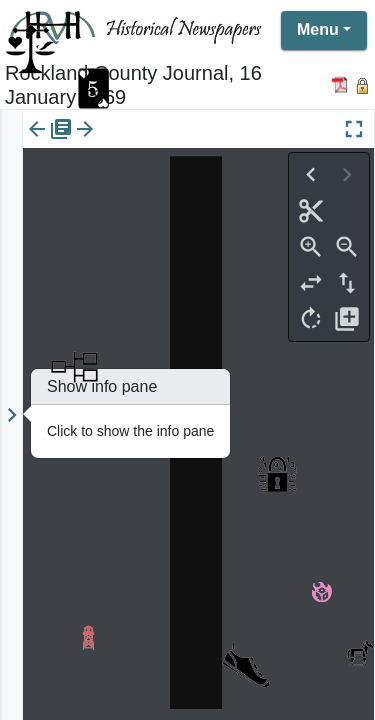 This screenshot has height=720, width=375. Describe the element at coordinates (93, 88) in the screenshot. I see `five of hearts playing card` at that location.